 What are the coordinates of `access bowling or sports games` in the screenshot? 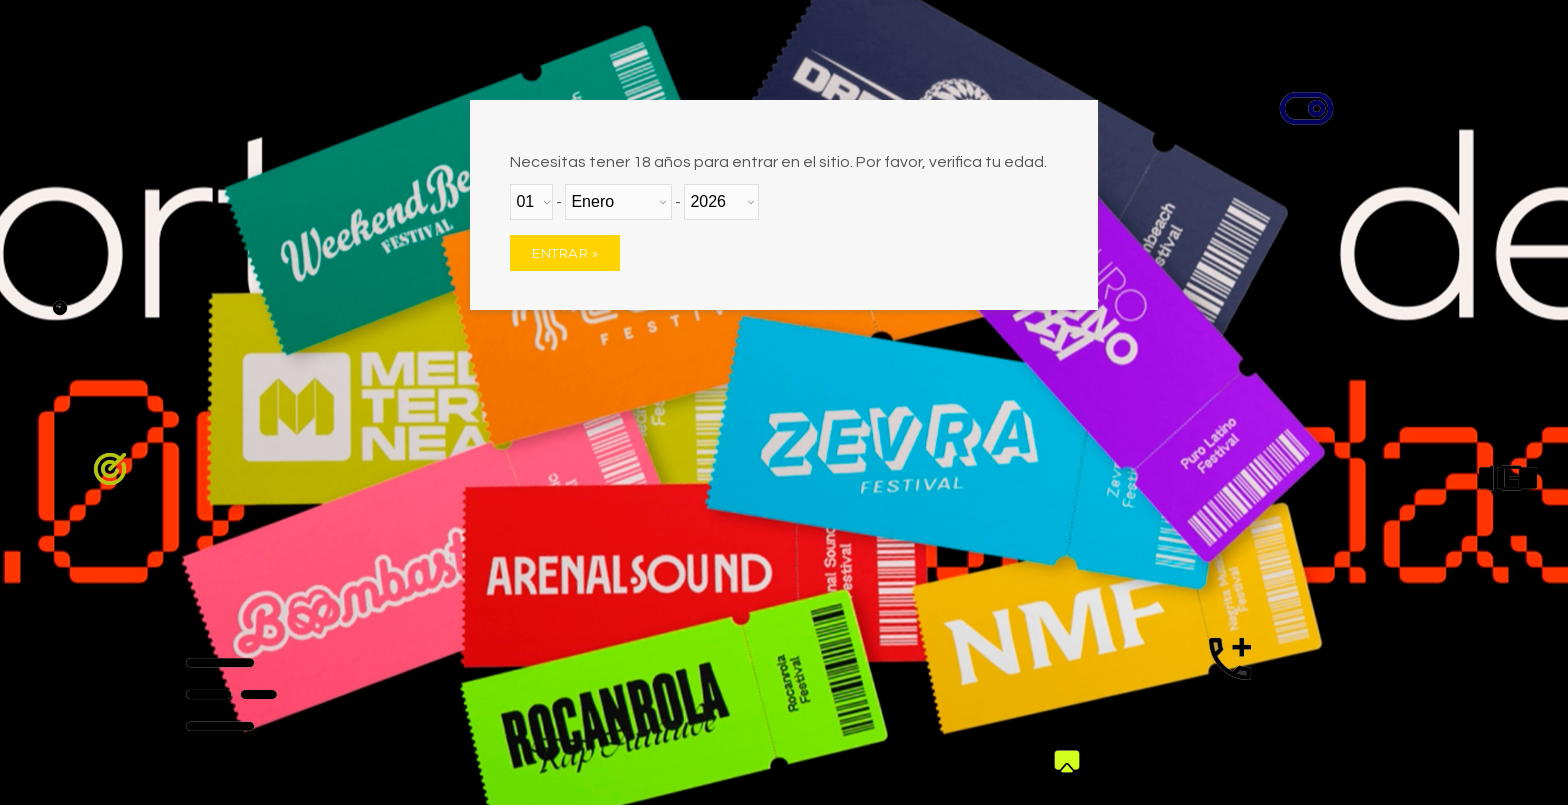 It's located at (60, 308).